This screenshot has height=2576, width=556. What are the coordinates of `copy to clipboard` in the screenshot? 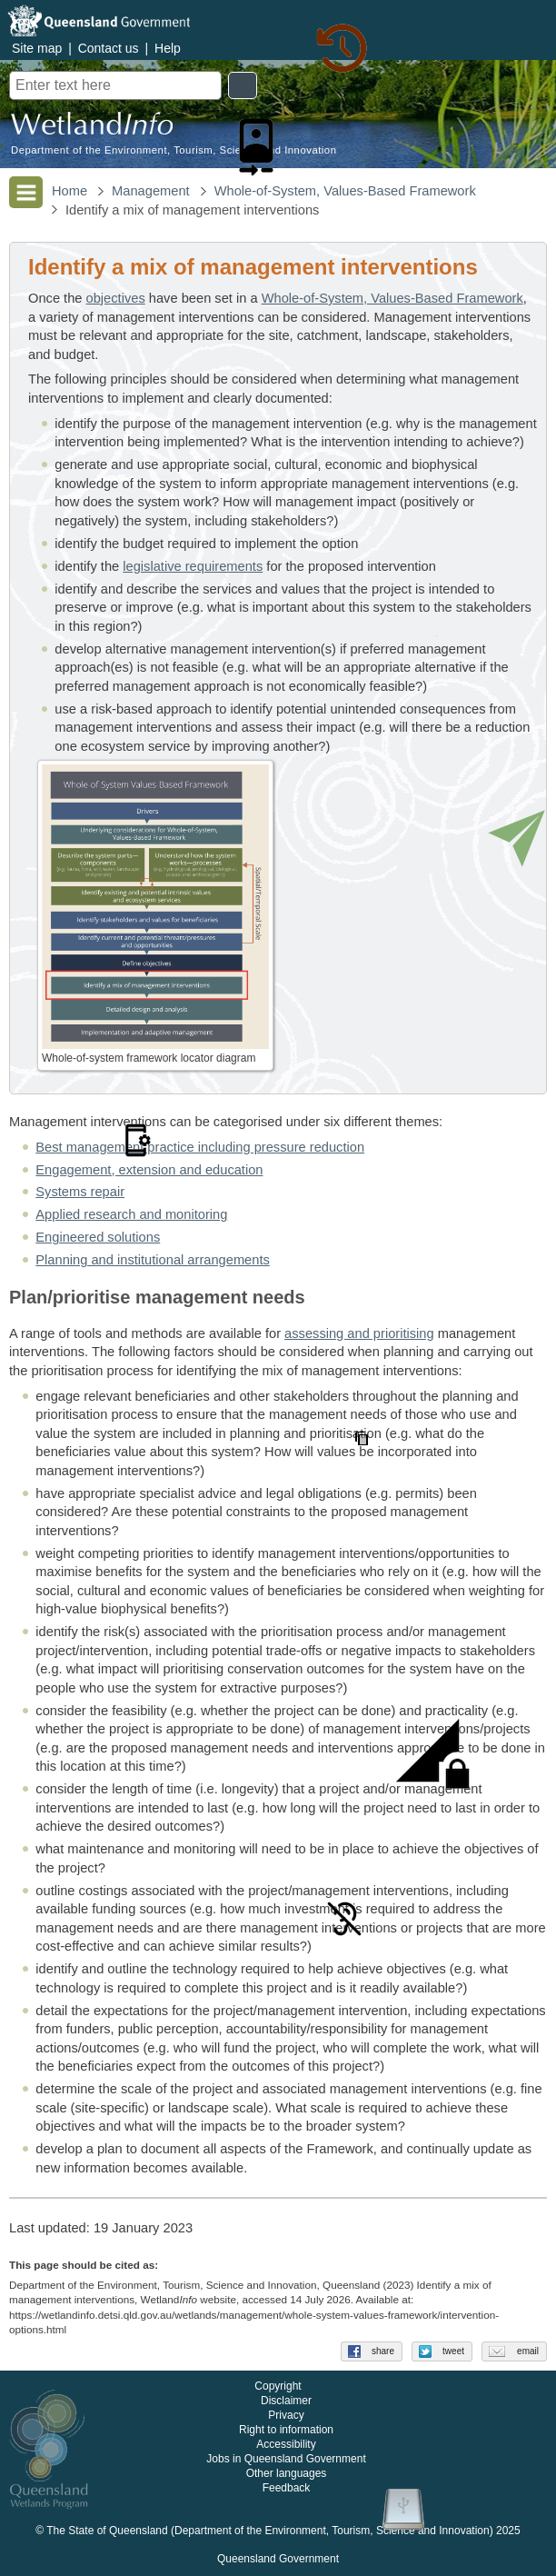 It's located at (362, 1438).